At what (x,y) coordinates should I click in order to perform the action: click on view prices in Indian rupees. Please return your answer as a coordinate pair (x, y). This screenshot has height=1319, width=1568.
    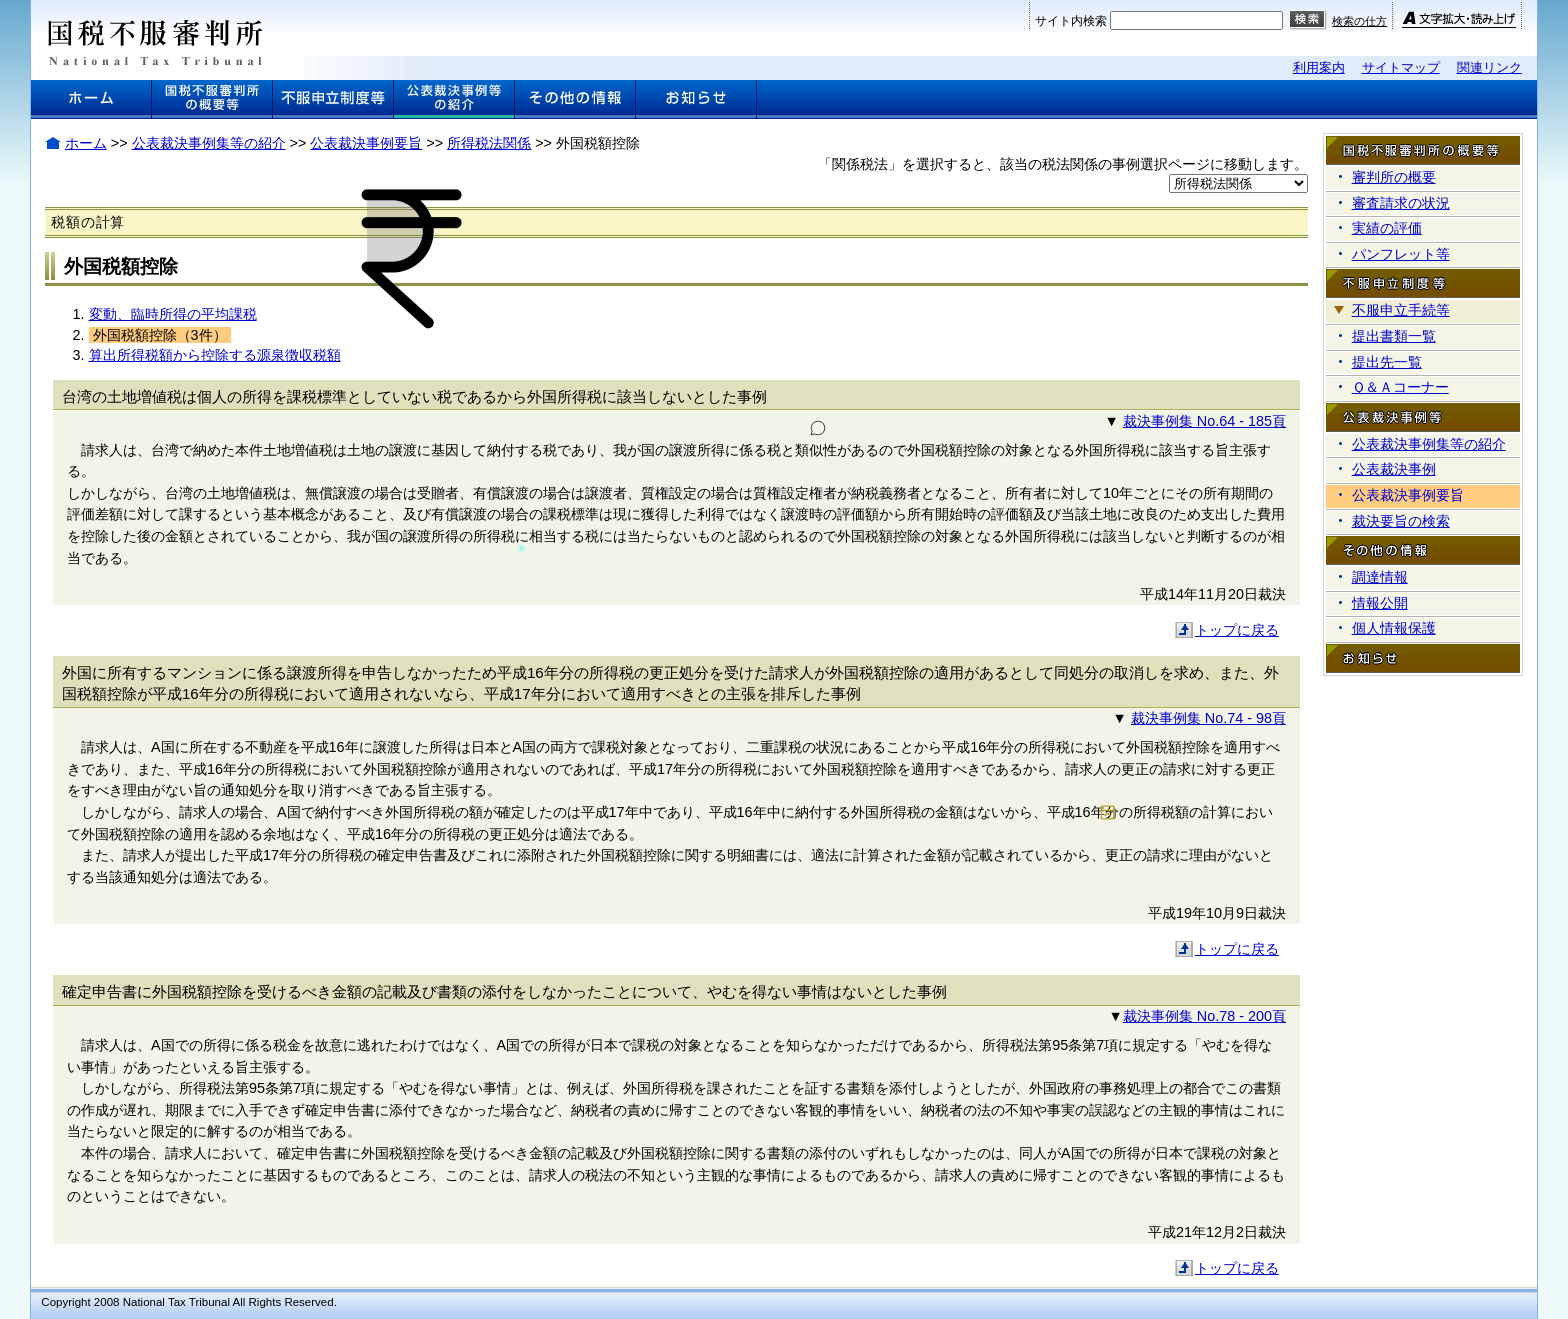
    Looking at the image, I should click on (406, 256).